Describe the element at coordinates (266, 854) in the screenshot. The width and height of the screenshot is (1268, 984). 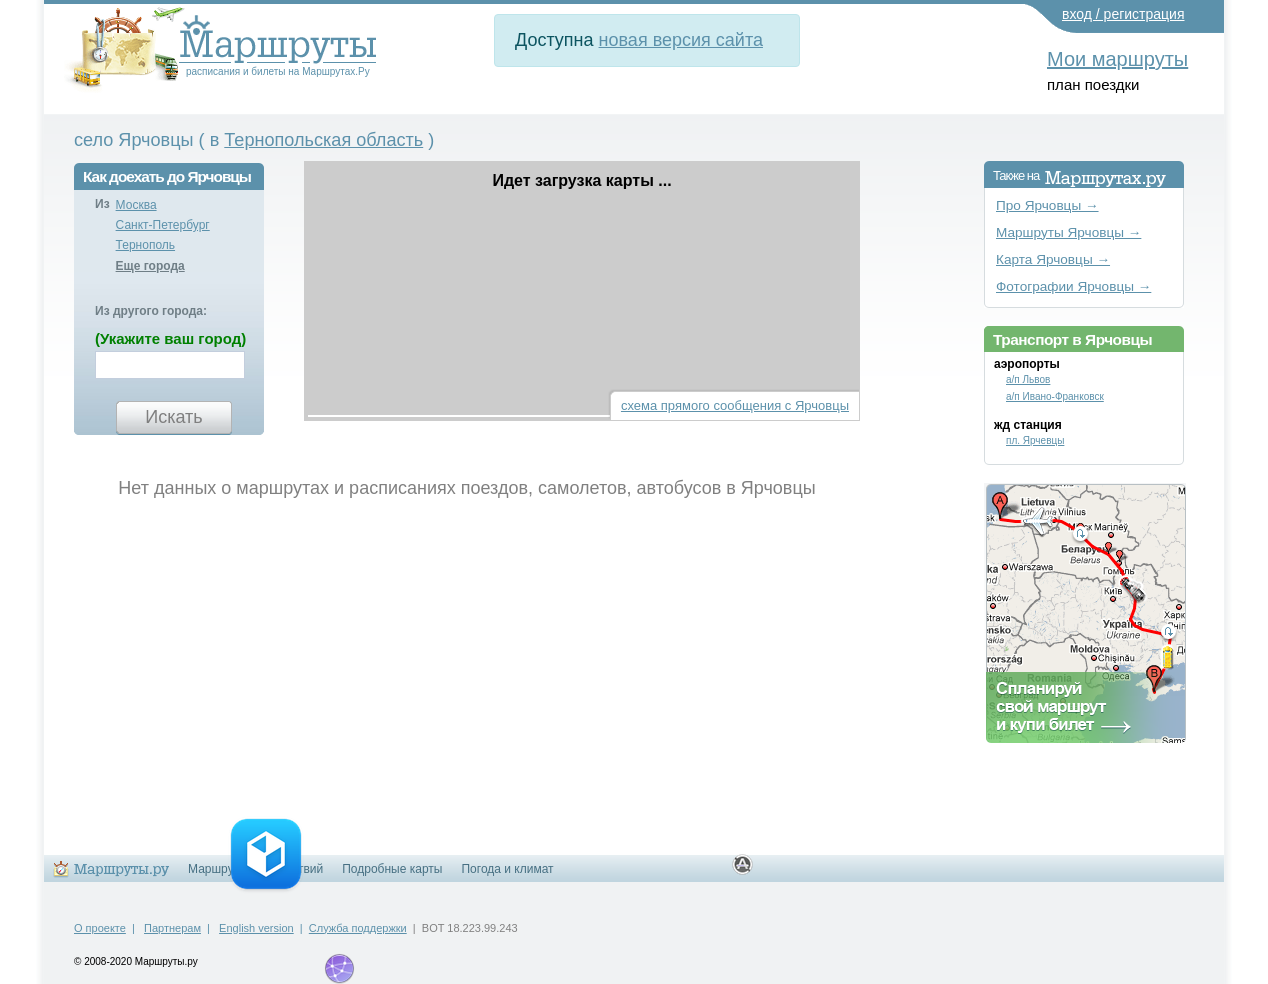
I see `open the flatpak software center` at that location.